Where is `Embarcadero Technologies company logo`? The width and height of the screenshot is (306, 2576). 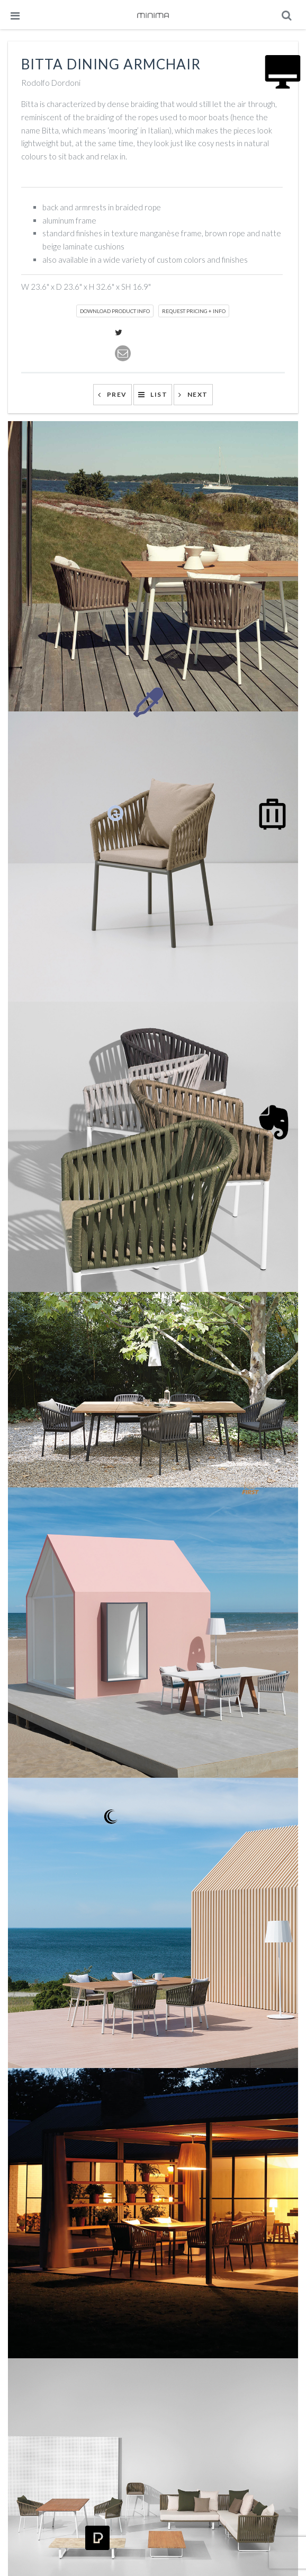 Embarcadero Technologies company logo is located at coordinates (115, 813).